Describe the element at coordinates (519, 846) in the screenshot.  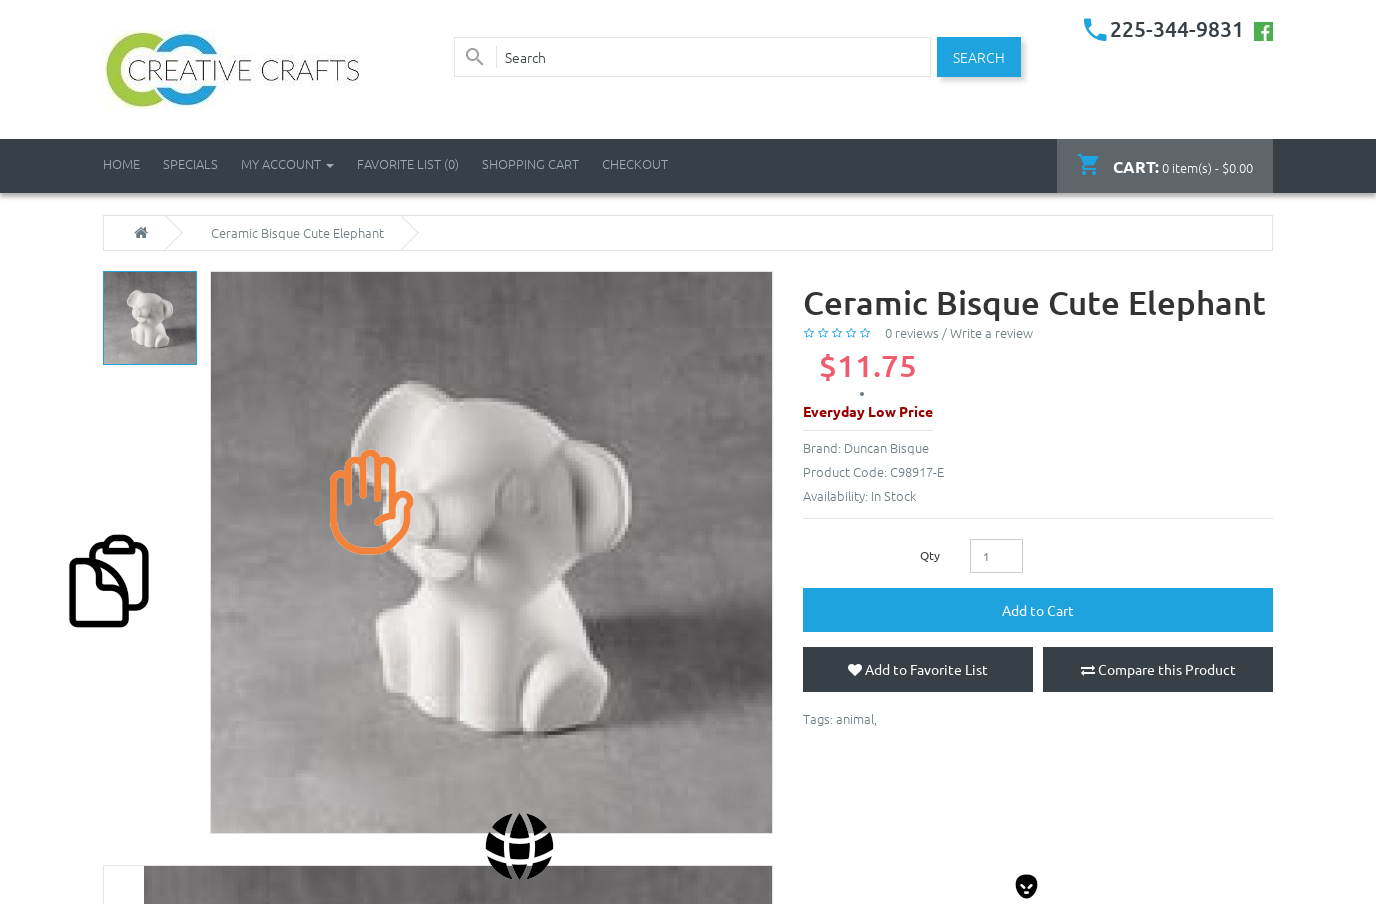
I see `access global or international settings` at that location.